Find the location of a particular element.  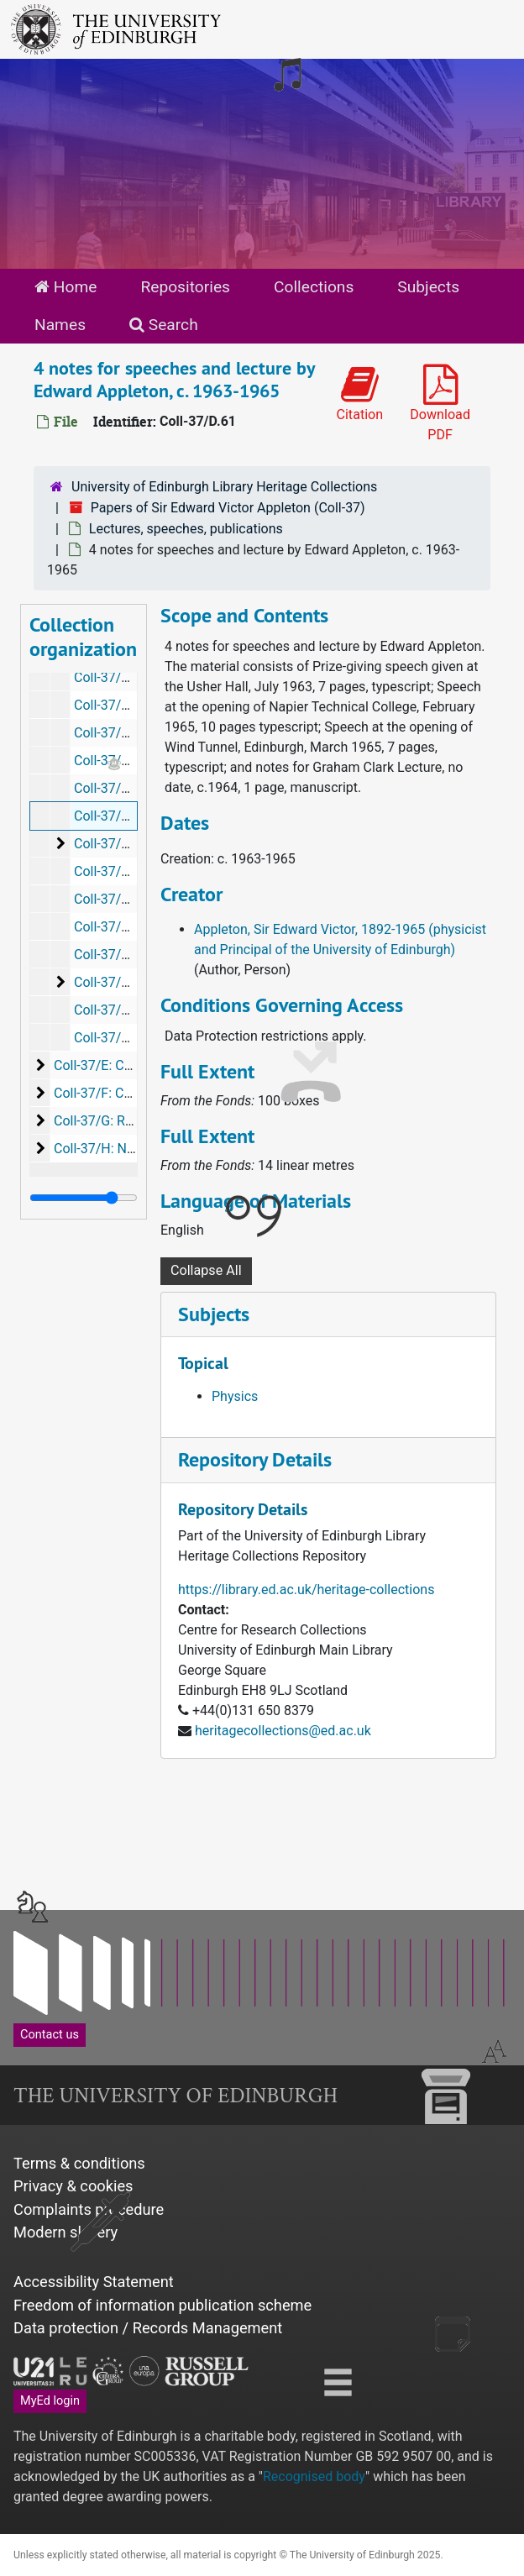

insert monkey face emoji is located at coordinates (114, 763).